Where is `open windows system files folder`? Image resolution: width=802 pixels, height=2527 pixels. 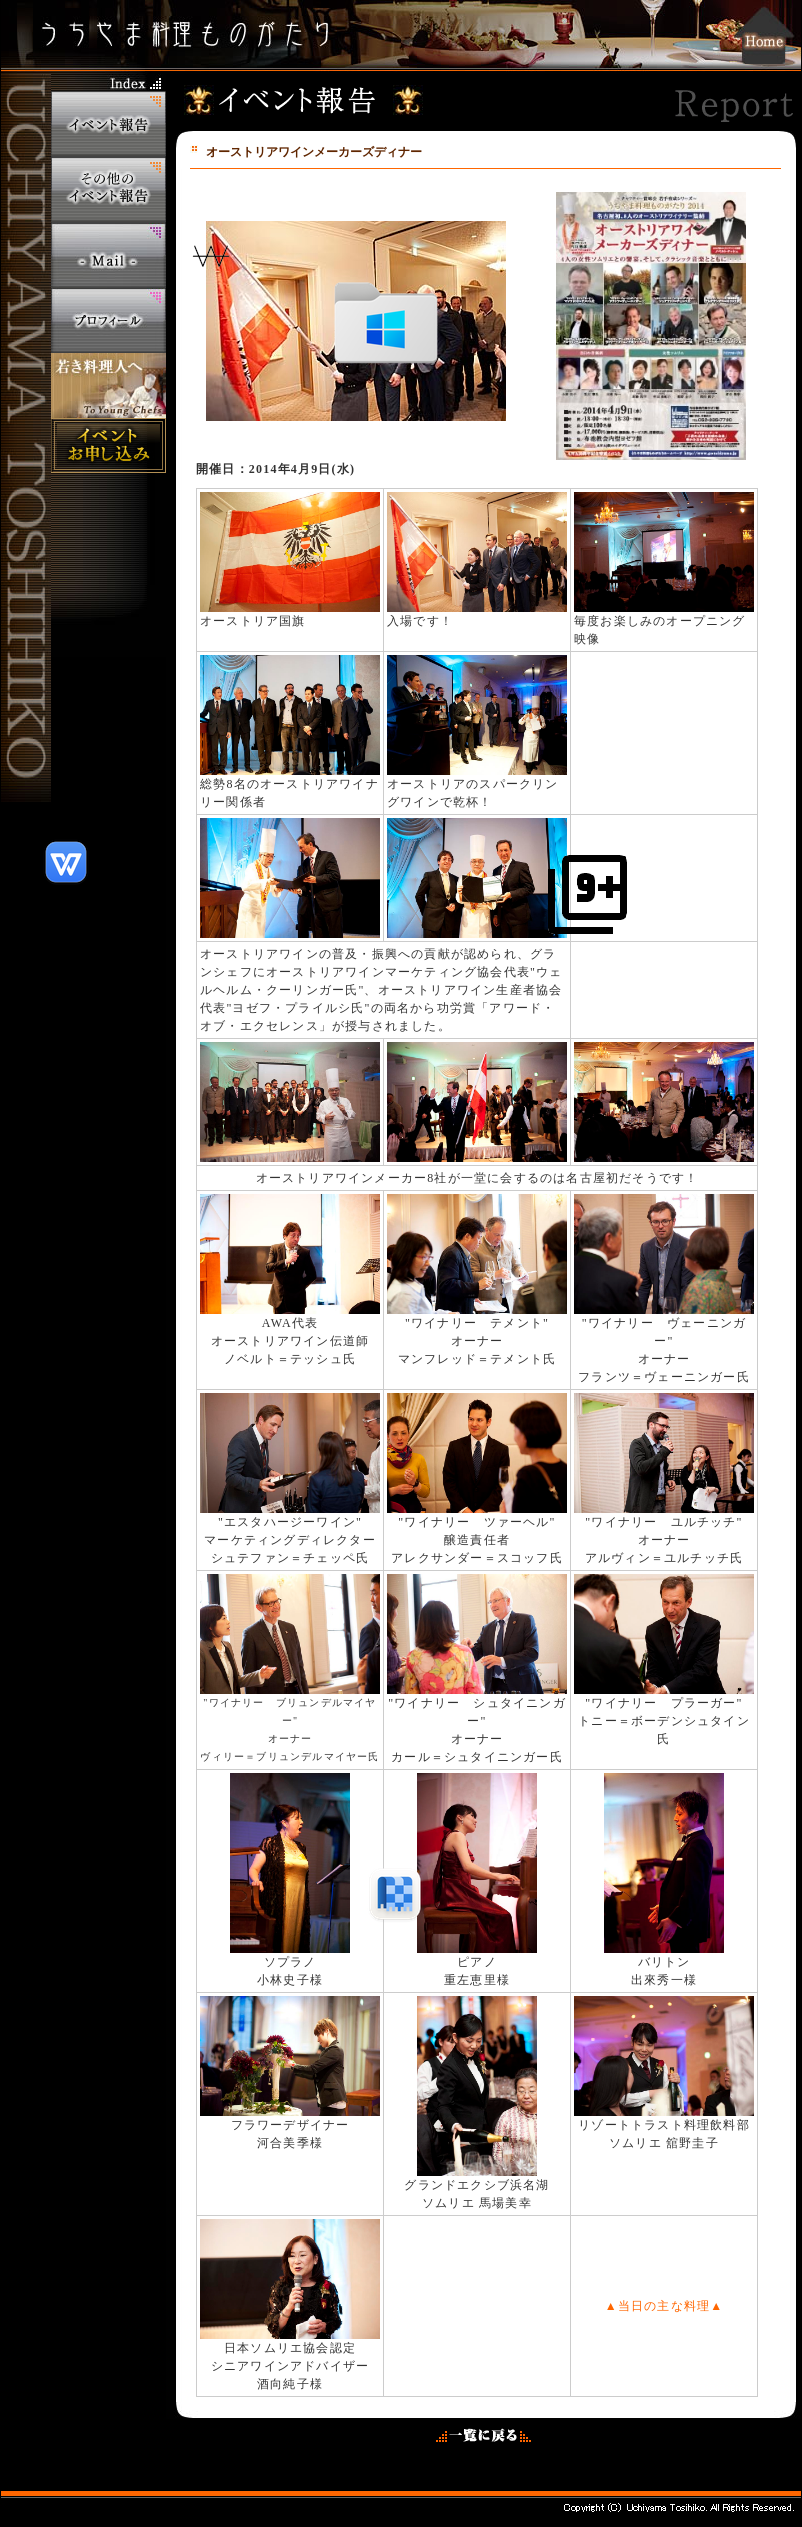 open windows system files folder is located at coordinates (385, 325).